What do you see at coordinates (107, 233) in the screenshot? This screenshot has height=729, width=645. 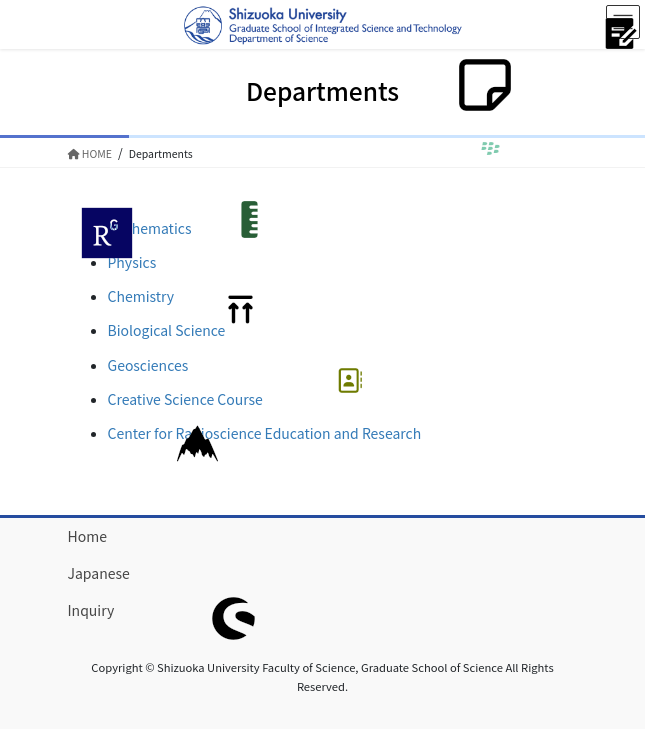 I see `visit ResearchGate profile or page` at bounding box center [107, 233].